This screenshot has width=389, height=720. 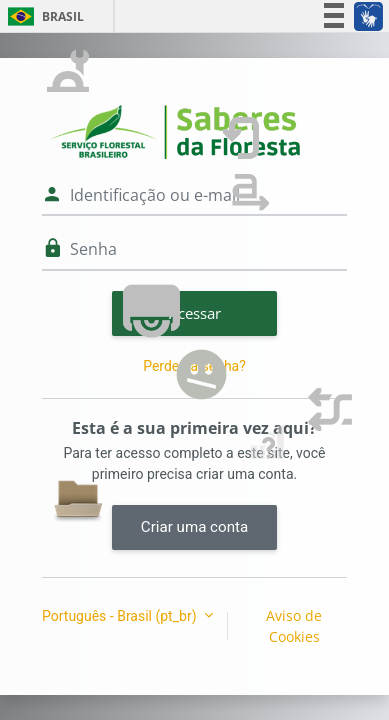 What do you see at coordinates (244, 138) in the screenshot?
I see `wrap text or content to the next line` at bounding box center [244, 138].